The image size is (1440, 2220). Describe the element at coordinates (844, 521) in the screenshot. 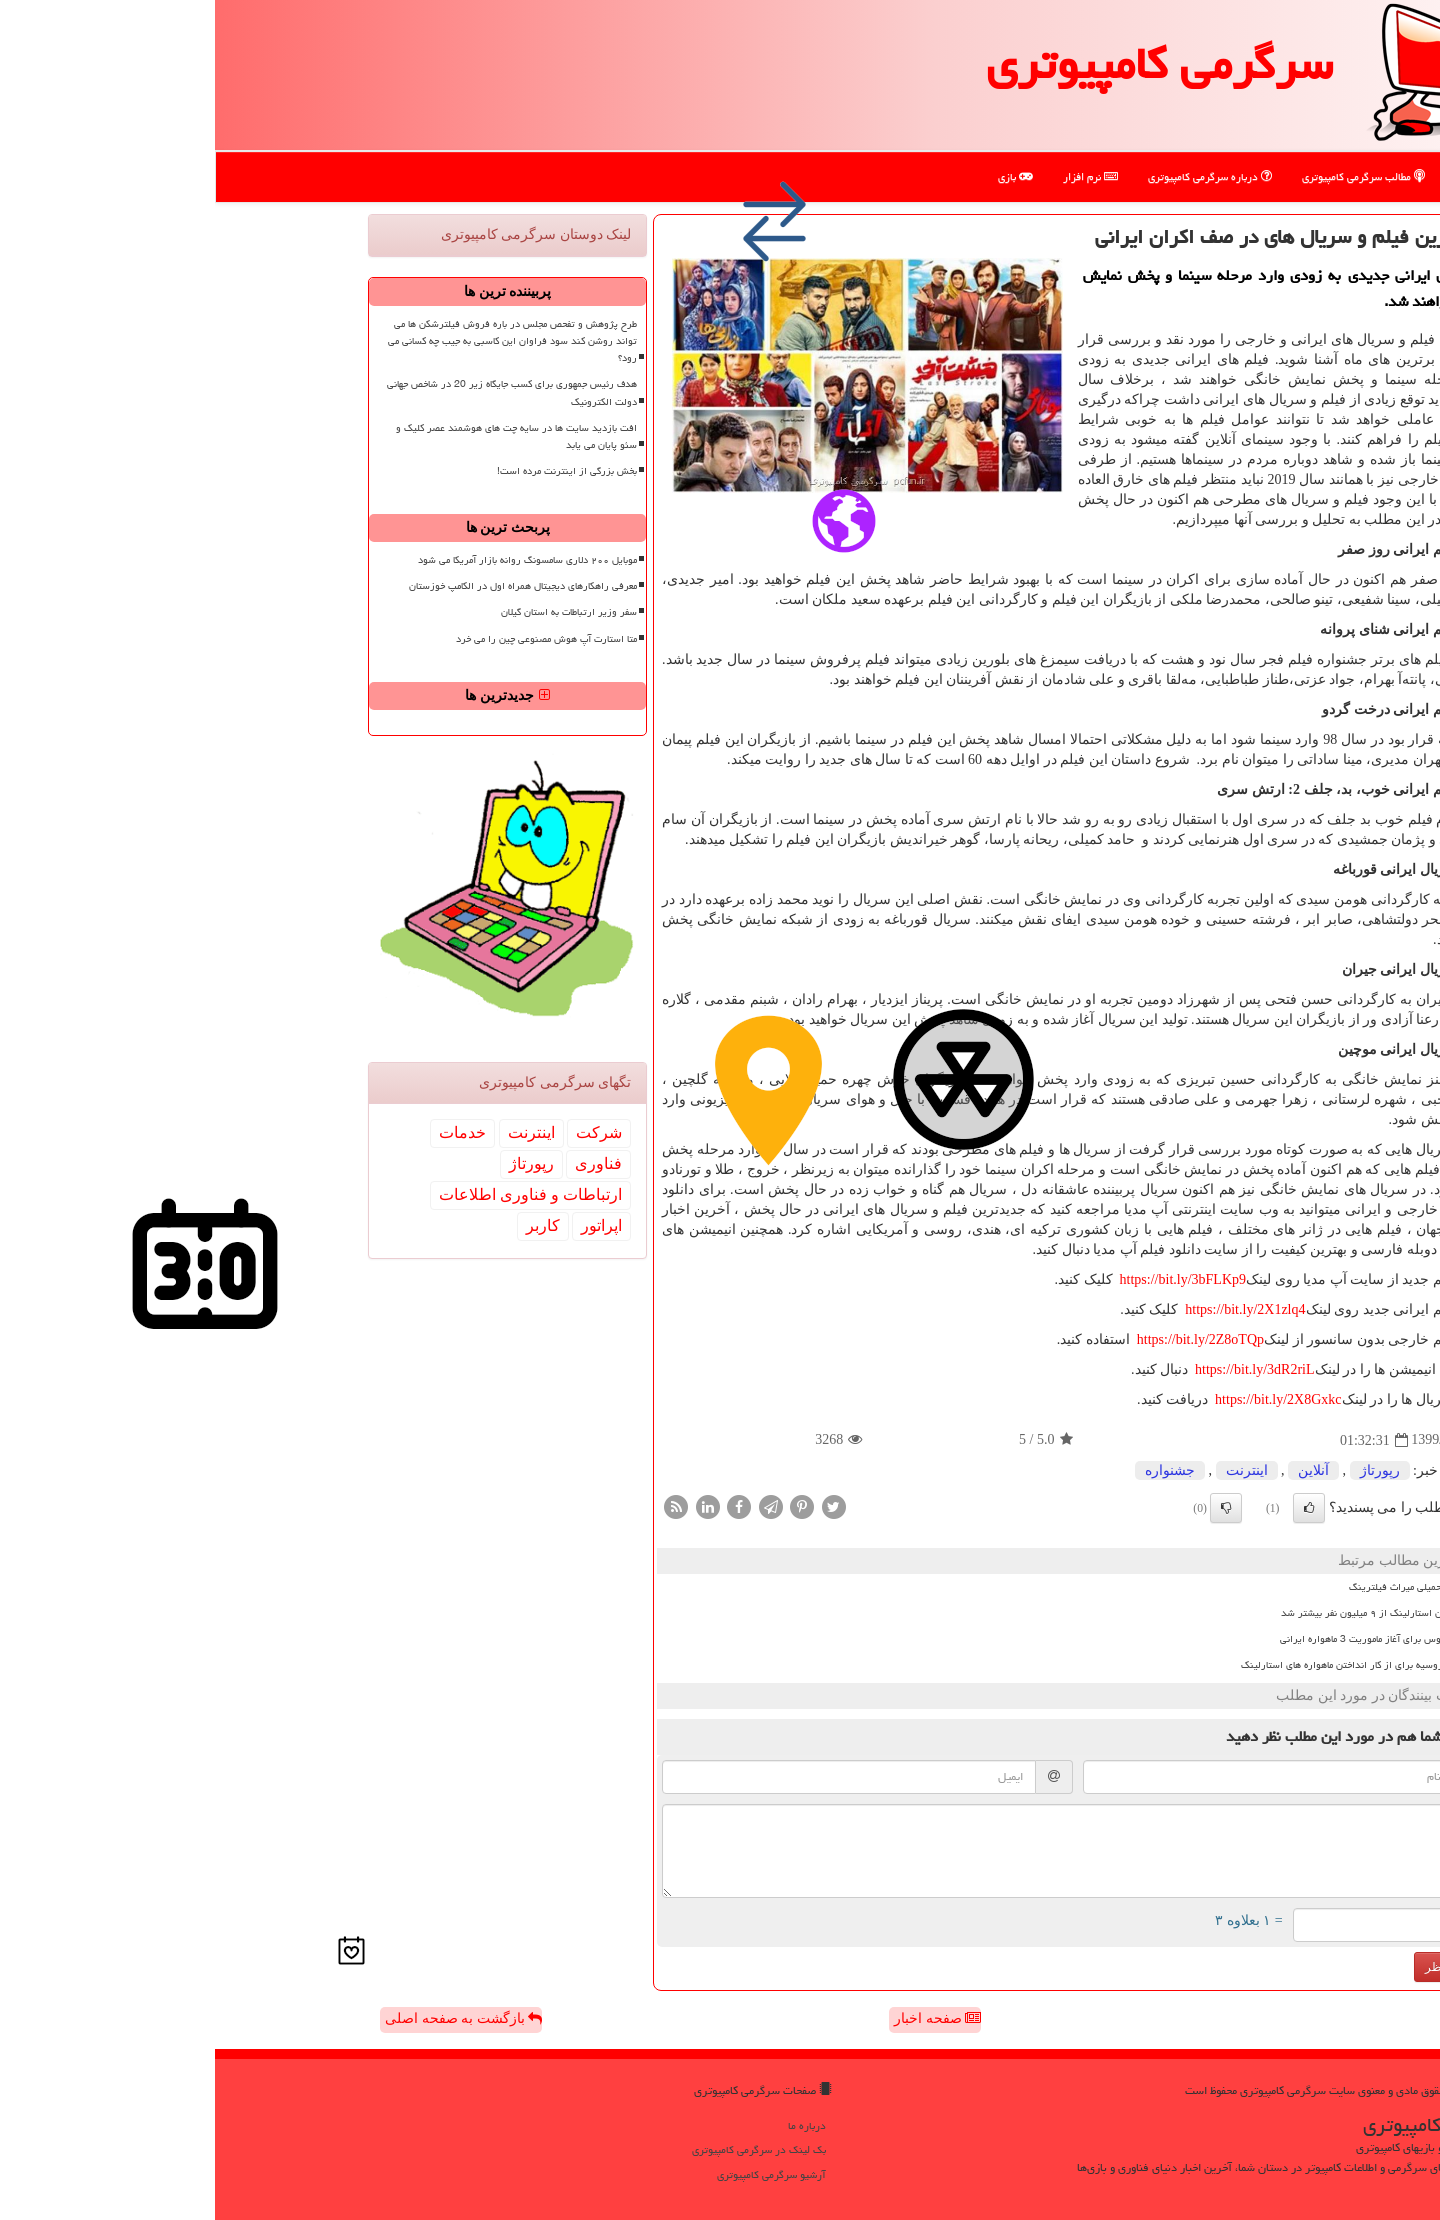

I see `switch to global or worldwide view` at that location.